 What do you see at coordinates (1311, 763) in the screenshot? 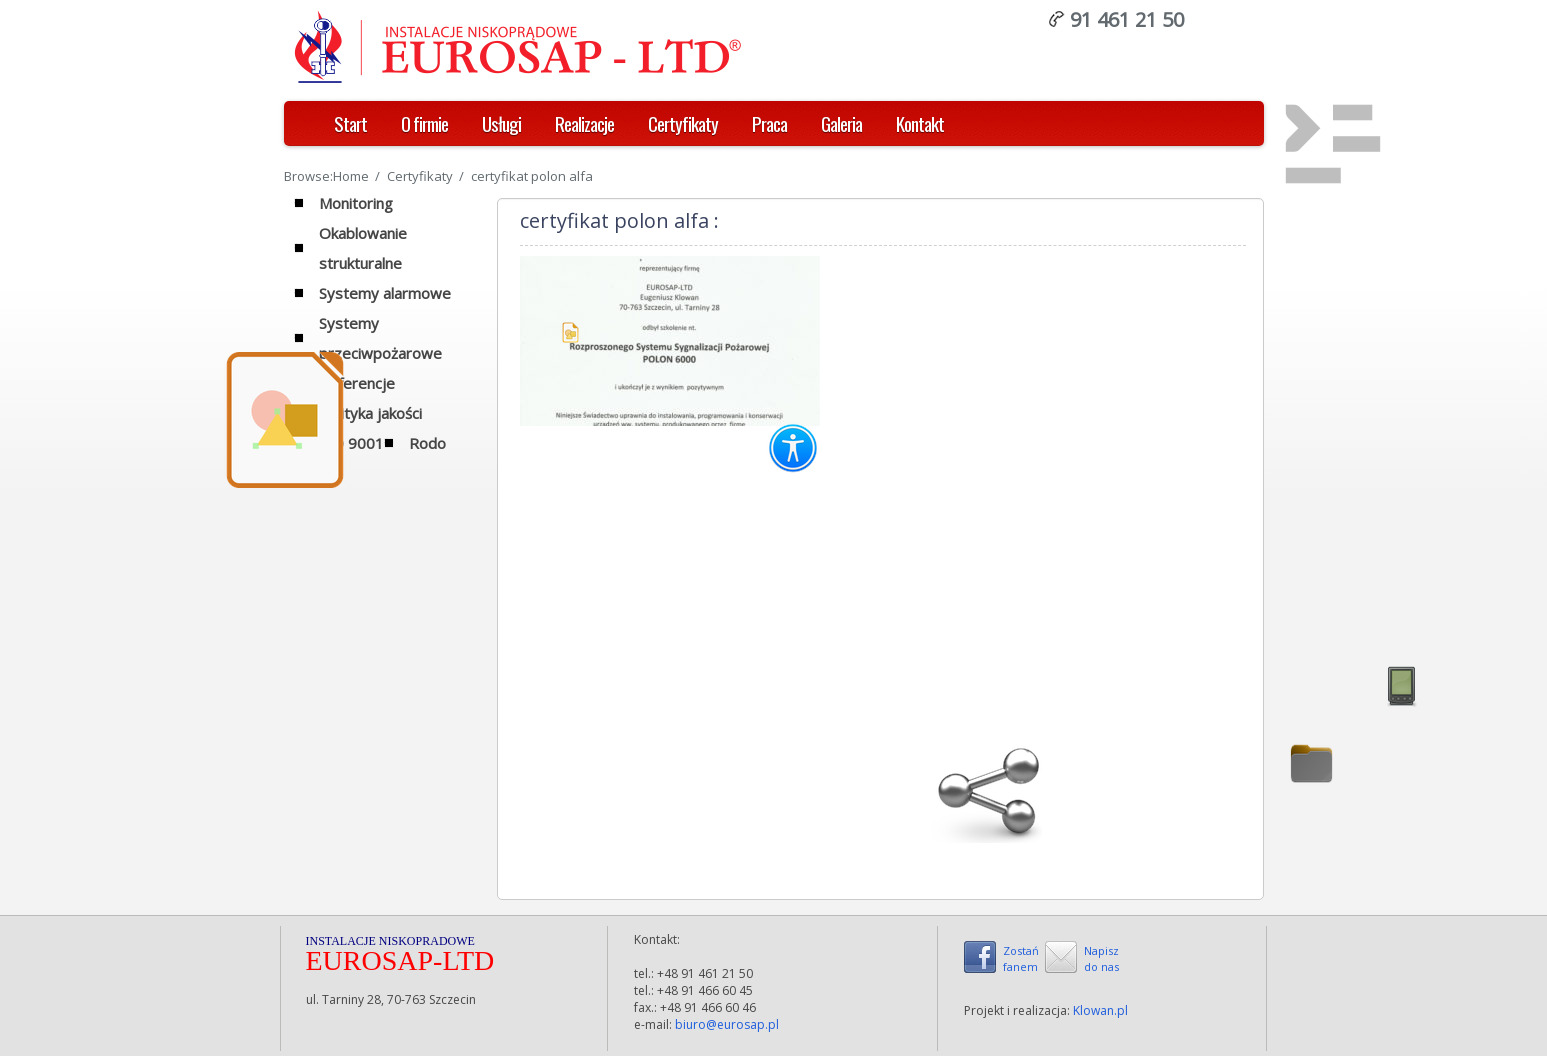
I see `open folder to view contents` at bounding box center [1311, 763].